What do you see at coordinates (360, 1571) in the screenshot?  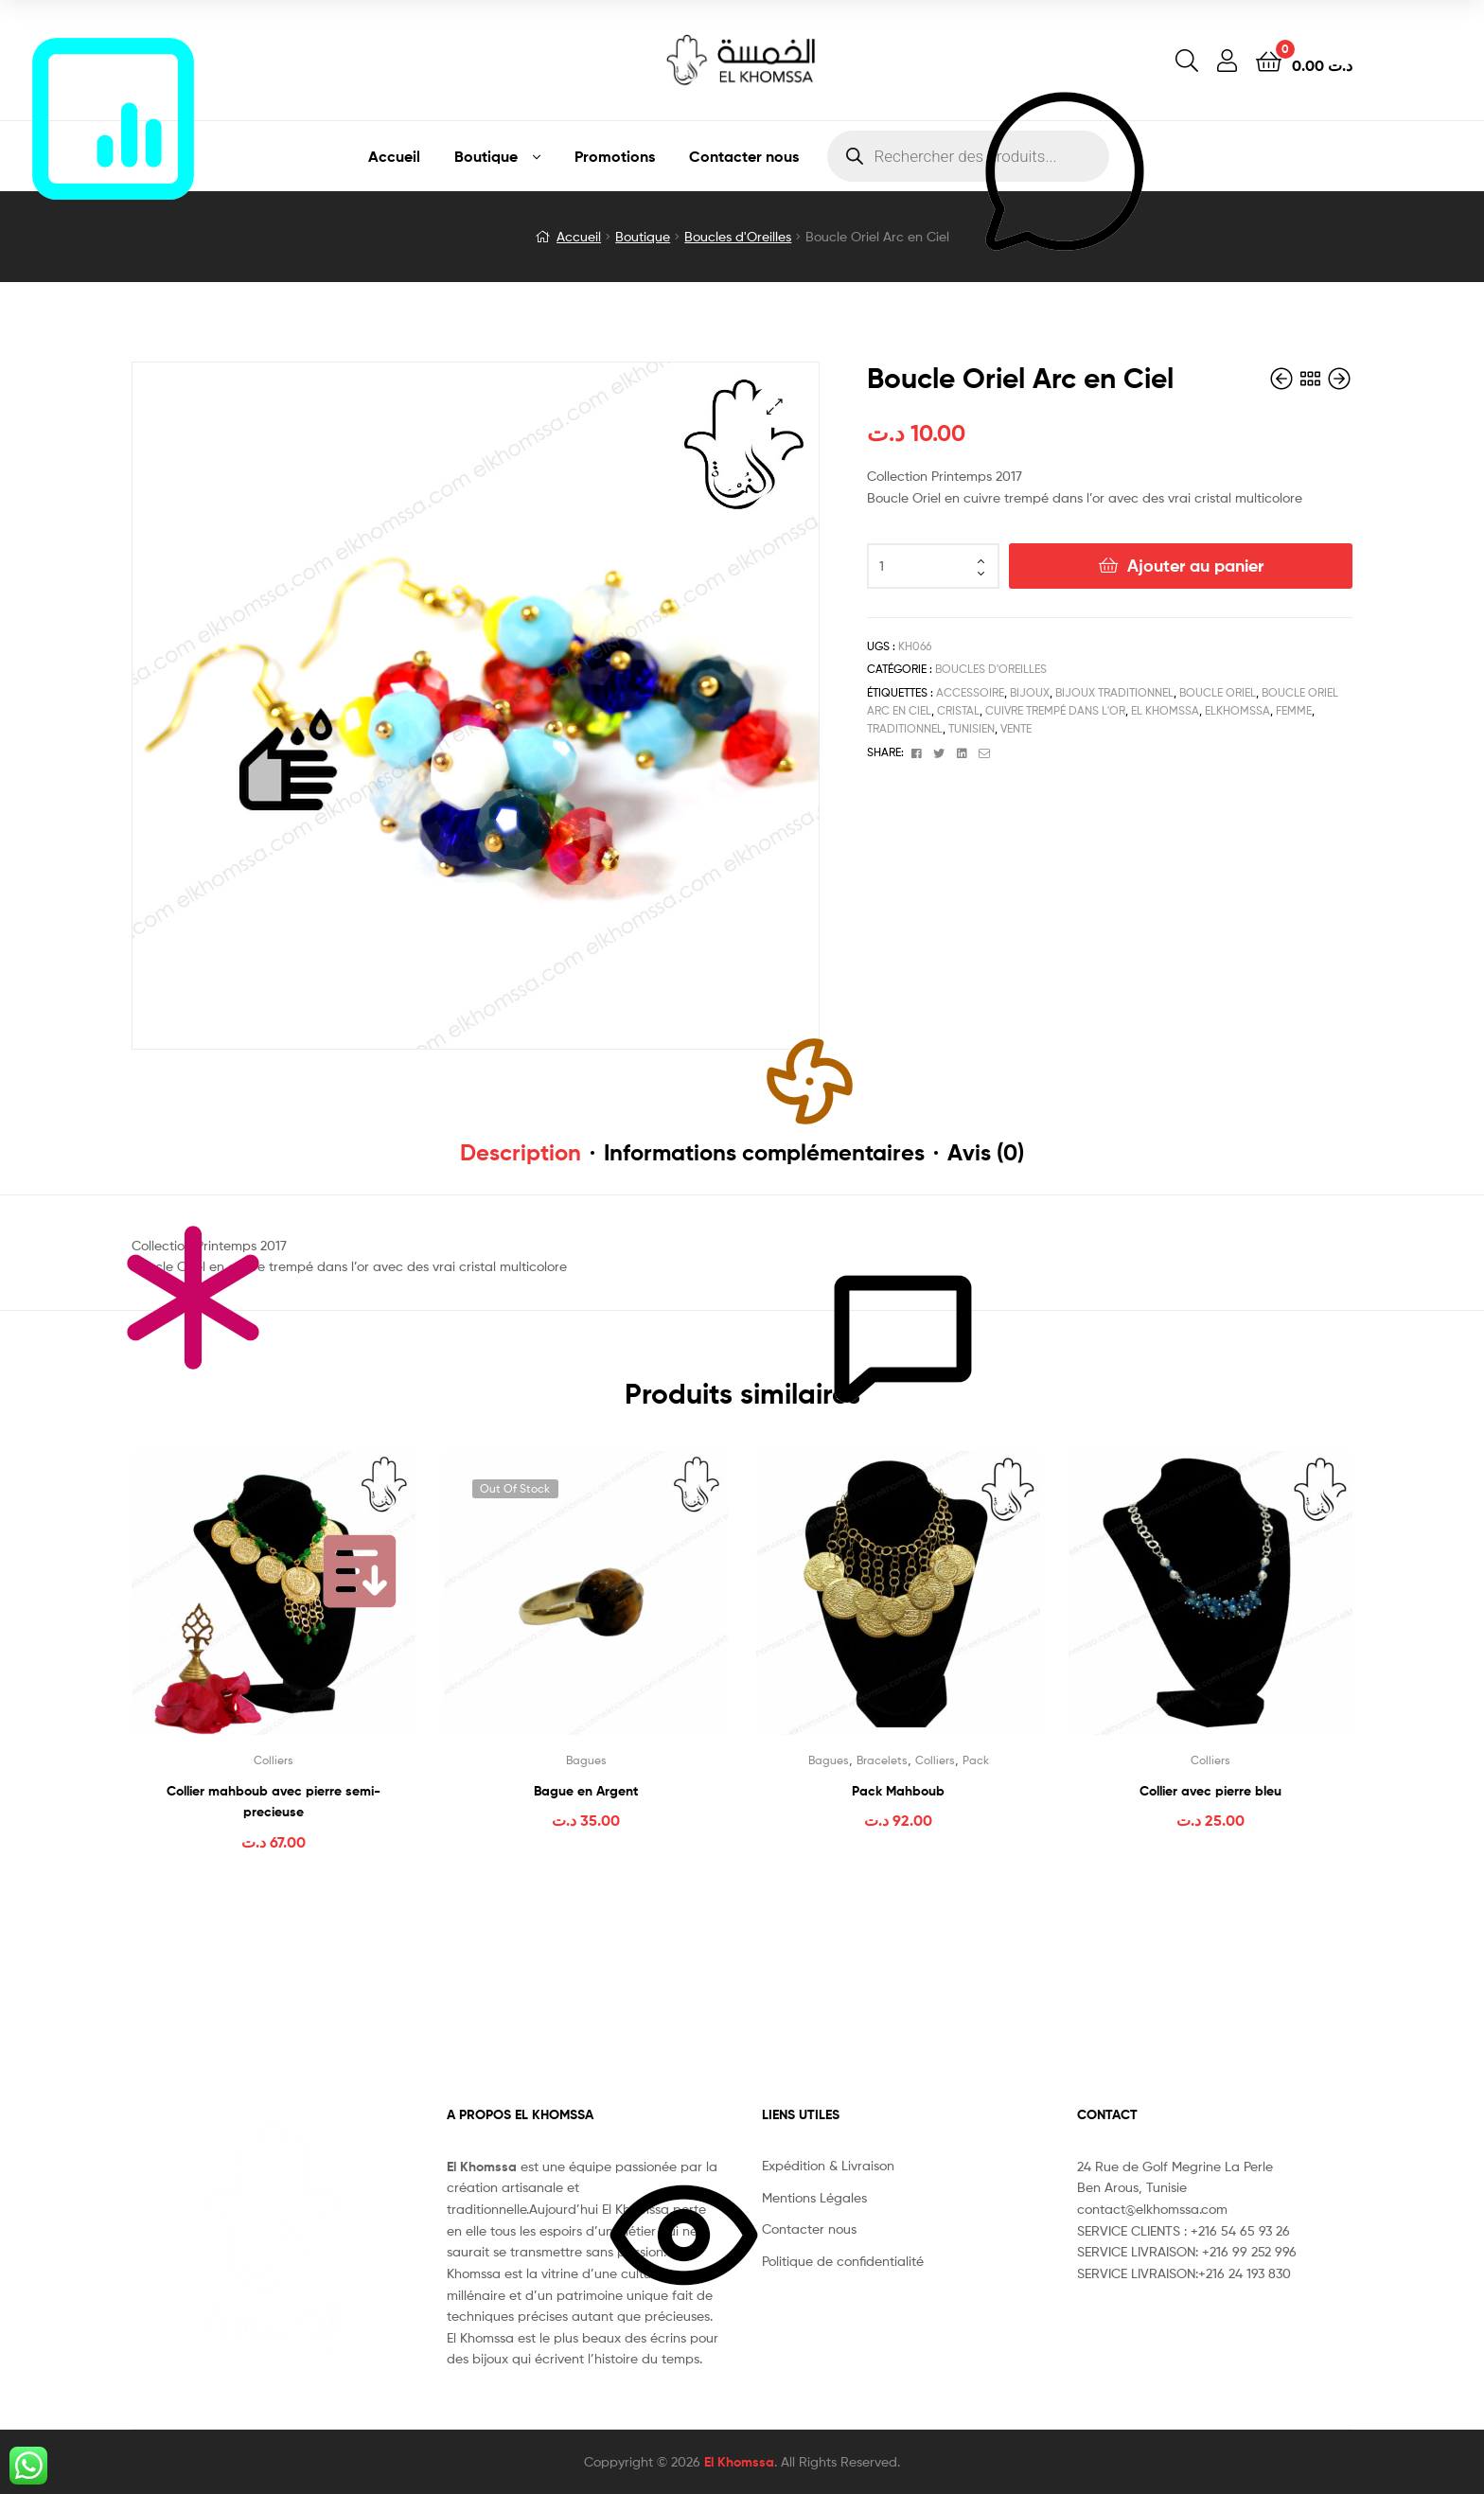 I see `sort items in ascending order` at bounding box center [360, 1571].